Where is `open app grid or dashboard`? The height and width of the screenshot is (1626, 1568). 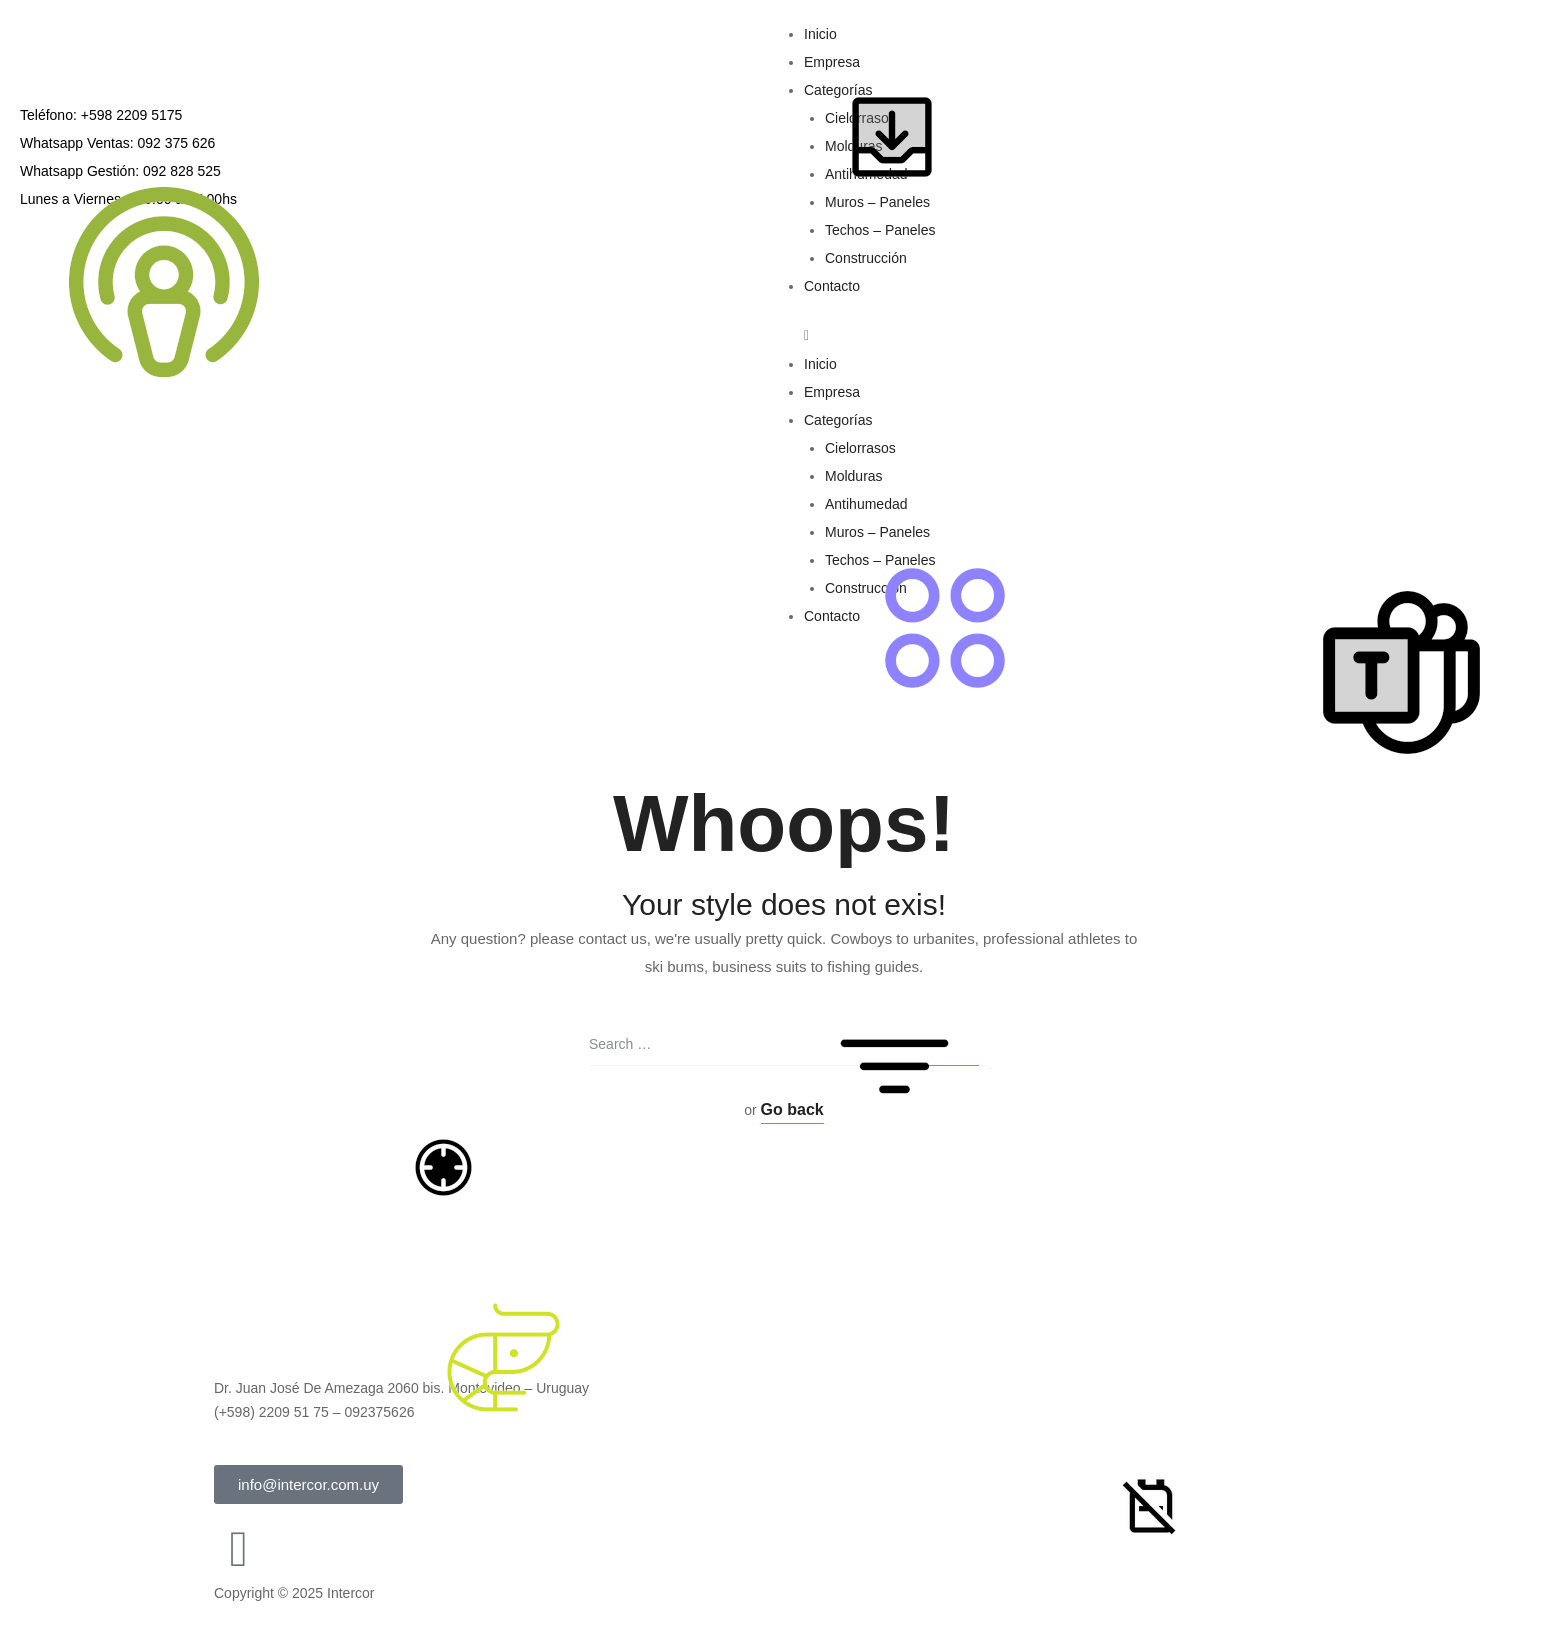
open app grid or dashboard is located at coordinates (945, 628).